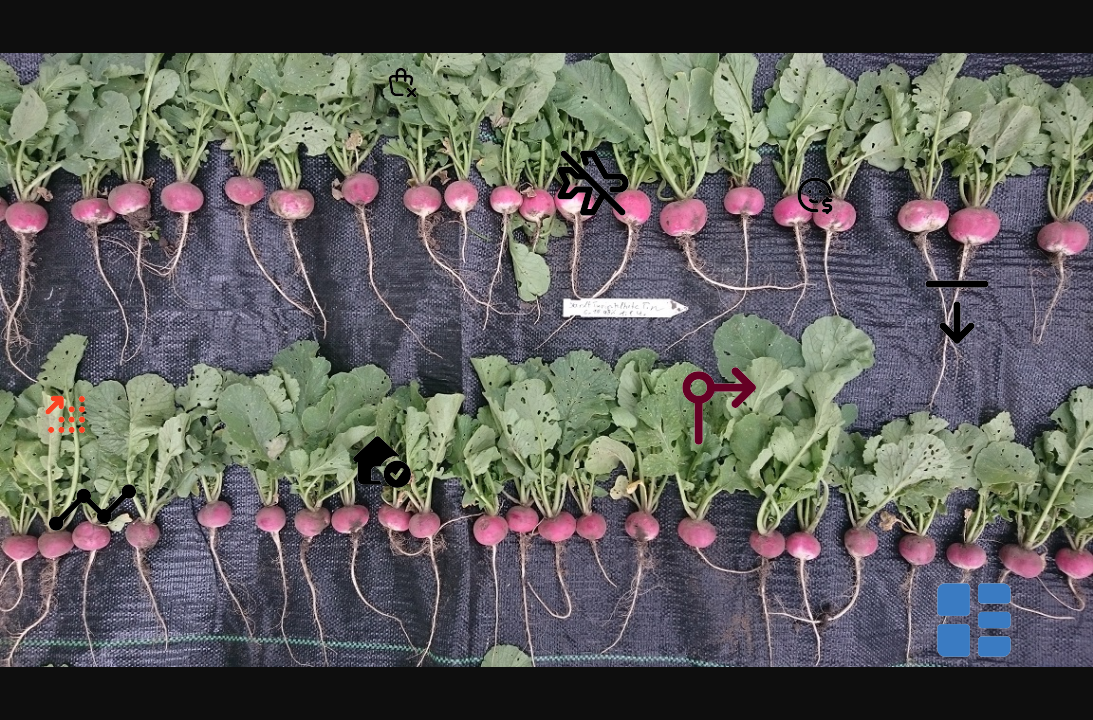 This screenshot has height=720, width=1093. I want to click on view analytics and statistics, so click(92, 507).